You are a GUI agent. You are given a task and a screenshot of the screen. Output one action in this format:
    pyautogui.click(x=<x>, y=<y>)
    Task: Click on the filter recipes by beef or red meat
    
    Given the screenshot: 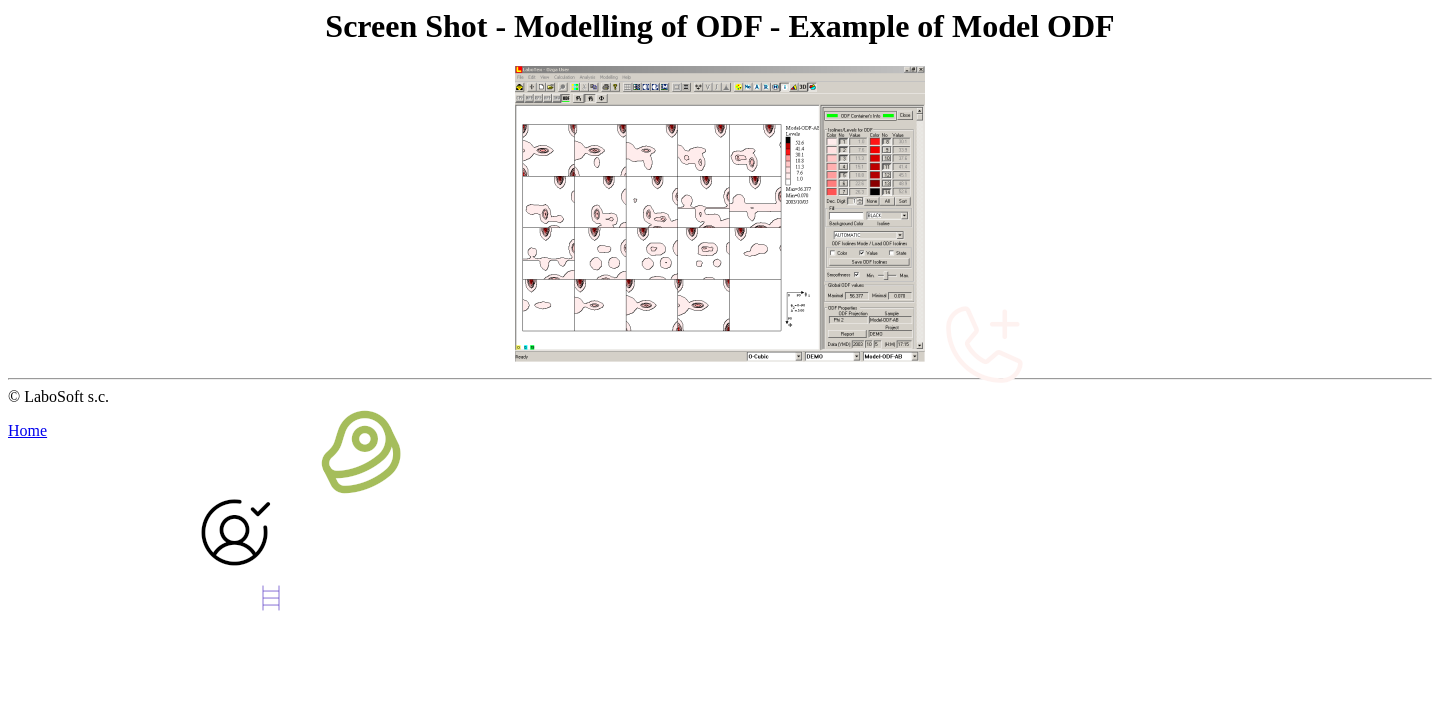 What is the action you would take?
    pyautogui.click(x=363, y=452)
    